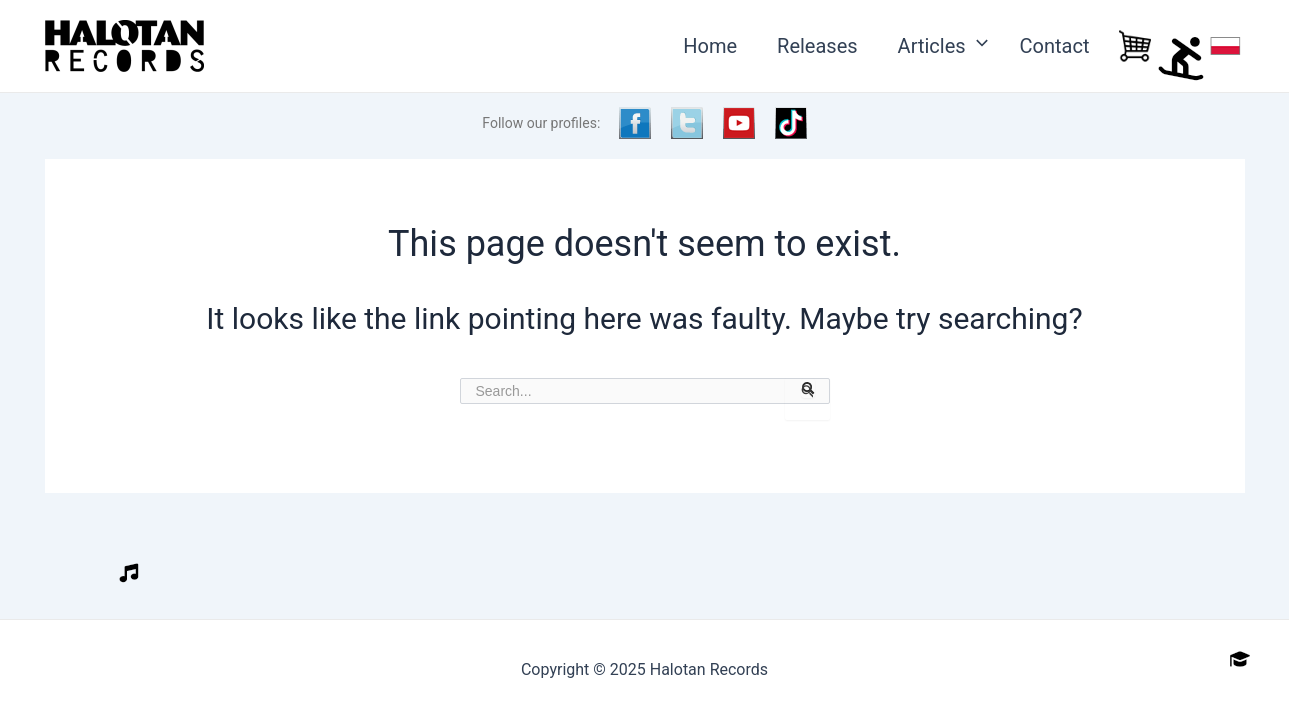  What do you see at coordinates (1183, 58) in the screenshot?
I see `access snowboarding or winter sports content` at bounding box center [1183, 58].